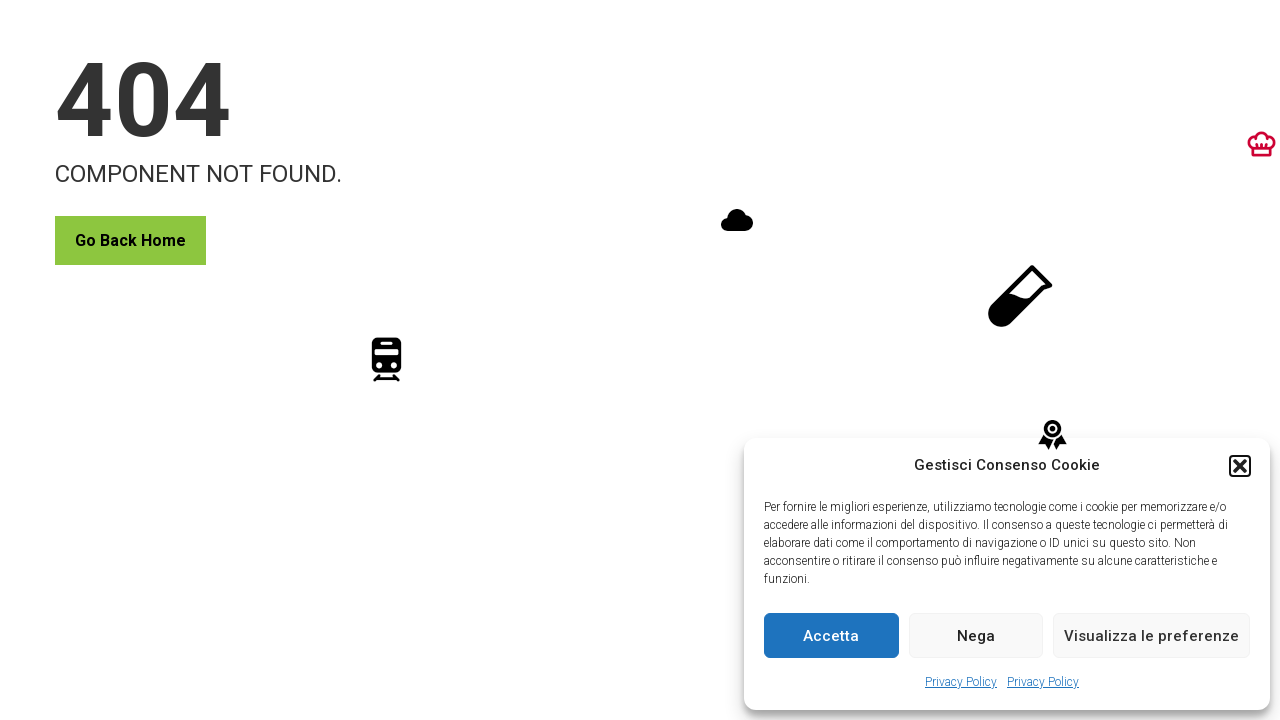  Describe the element at coordinates (386, 359) in the screenshot. I see `view subway or metro transit options` at that location.